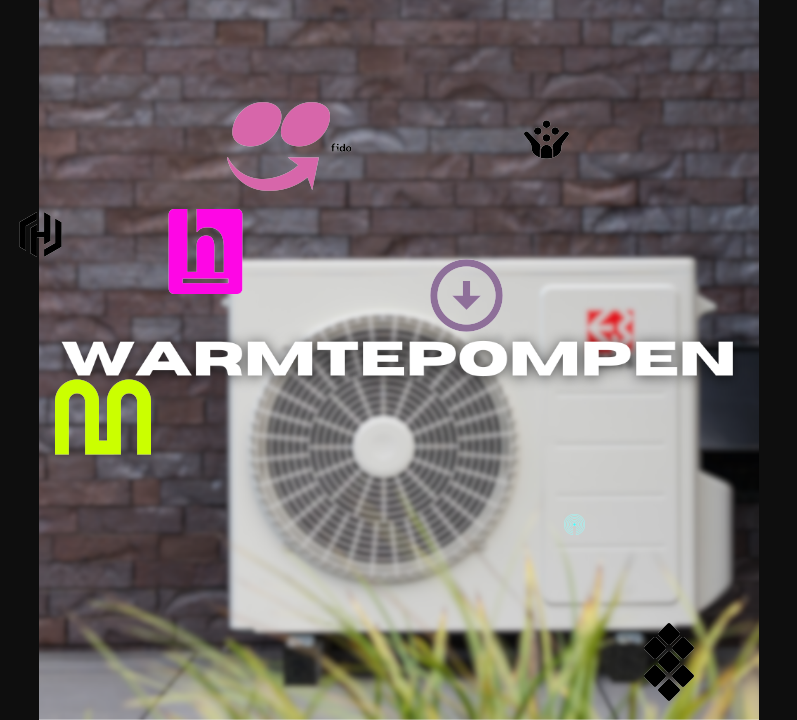 The image size is (797, 720). What do you see at coordinates (103, 417) in the screenshot?
I see `open mural collaborative workspace app` at bounding box center [103, 417].